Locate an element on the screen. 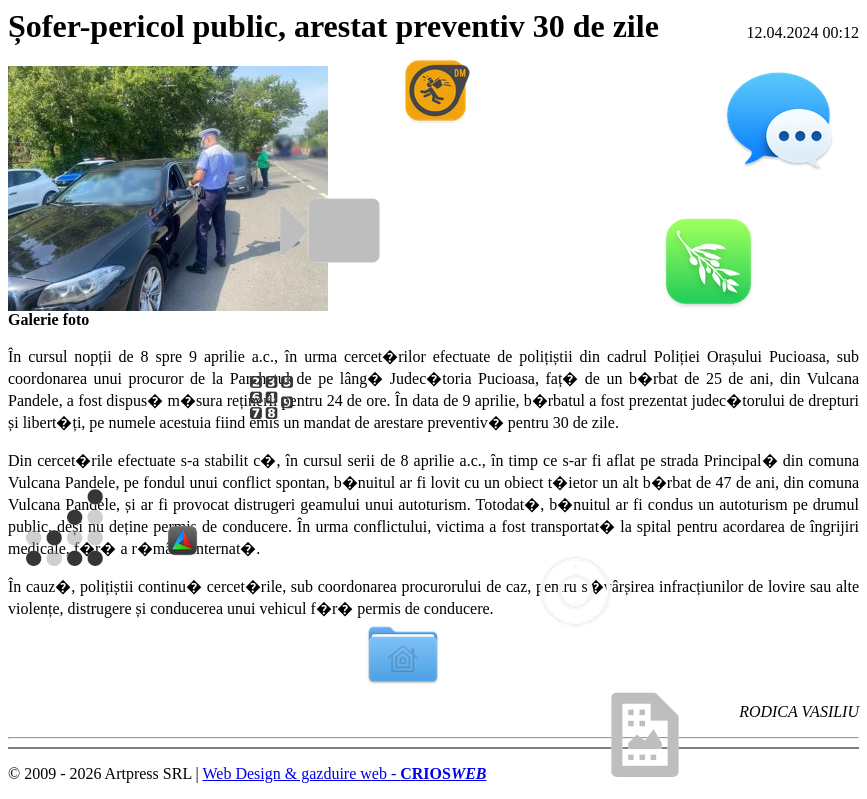 The width and height of the screenshot is (867, 799). launch half-life 2: deathmatch is located at coordinates (435, 90).